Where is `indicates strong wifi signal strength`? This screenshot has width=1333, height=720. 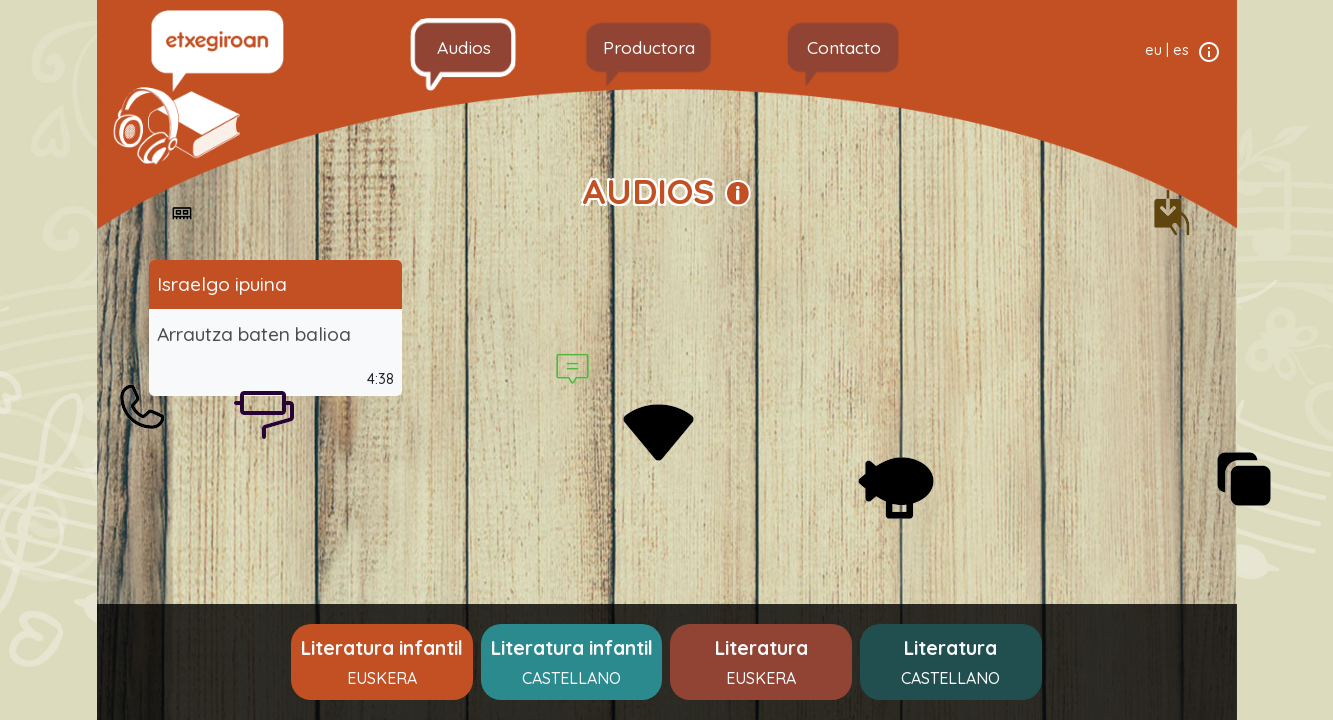
indicates strong wifi signal strength is located at coordinates (658, 432).